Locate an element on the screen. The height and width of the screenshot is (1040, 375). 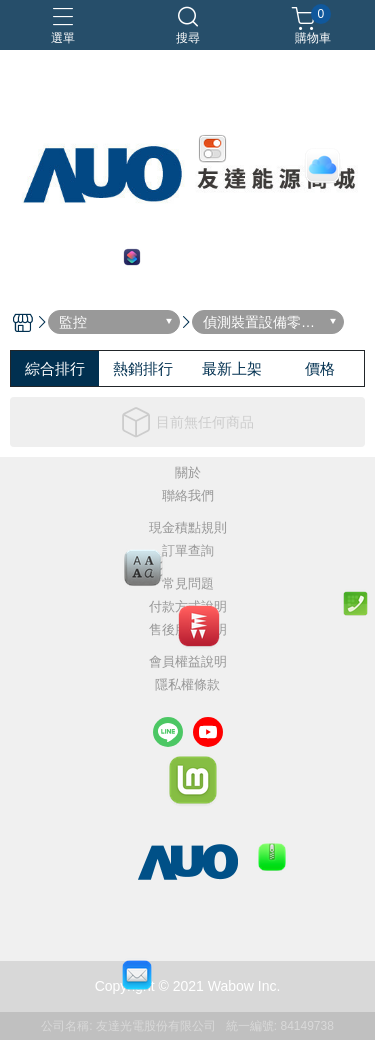
open Archive Utility to compress or extract files is located at coordinates (272, 857).